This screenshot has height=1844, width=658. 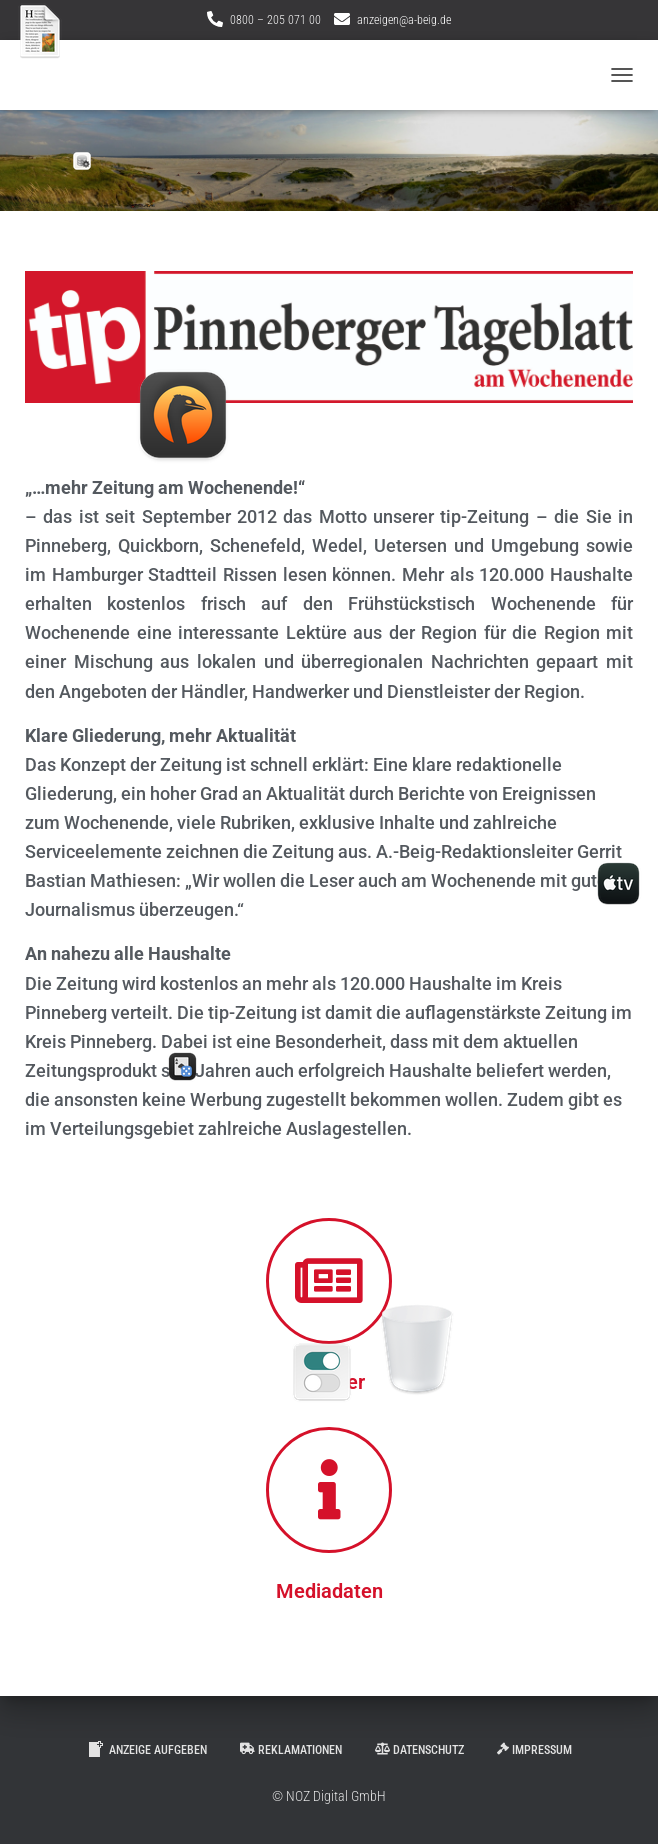 I want to click on open gda database browser application, so click(x=82, y=161).